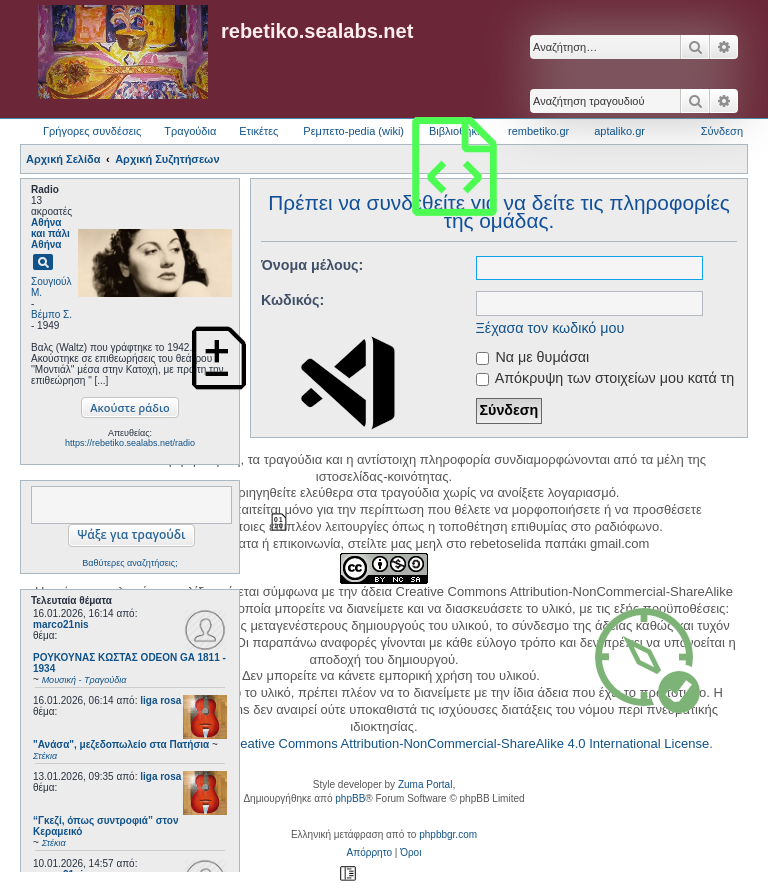  I want to click on active navigation or orientation mode, so click(644, 657).